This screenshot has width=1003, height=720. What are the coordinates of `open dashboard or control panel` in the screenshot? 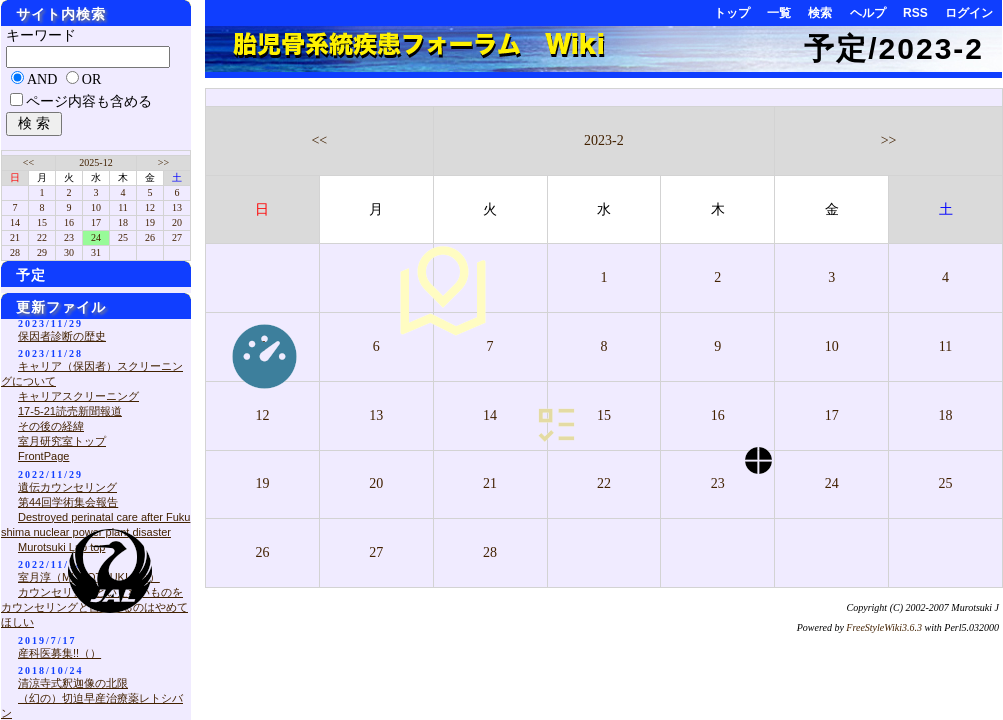 It's located at (264, 356).